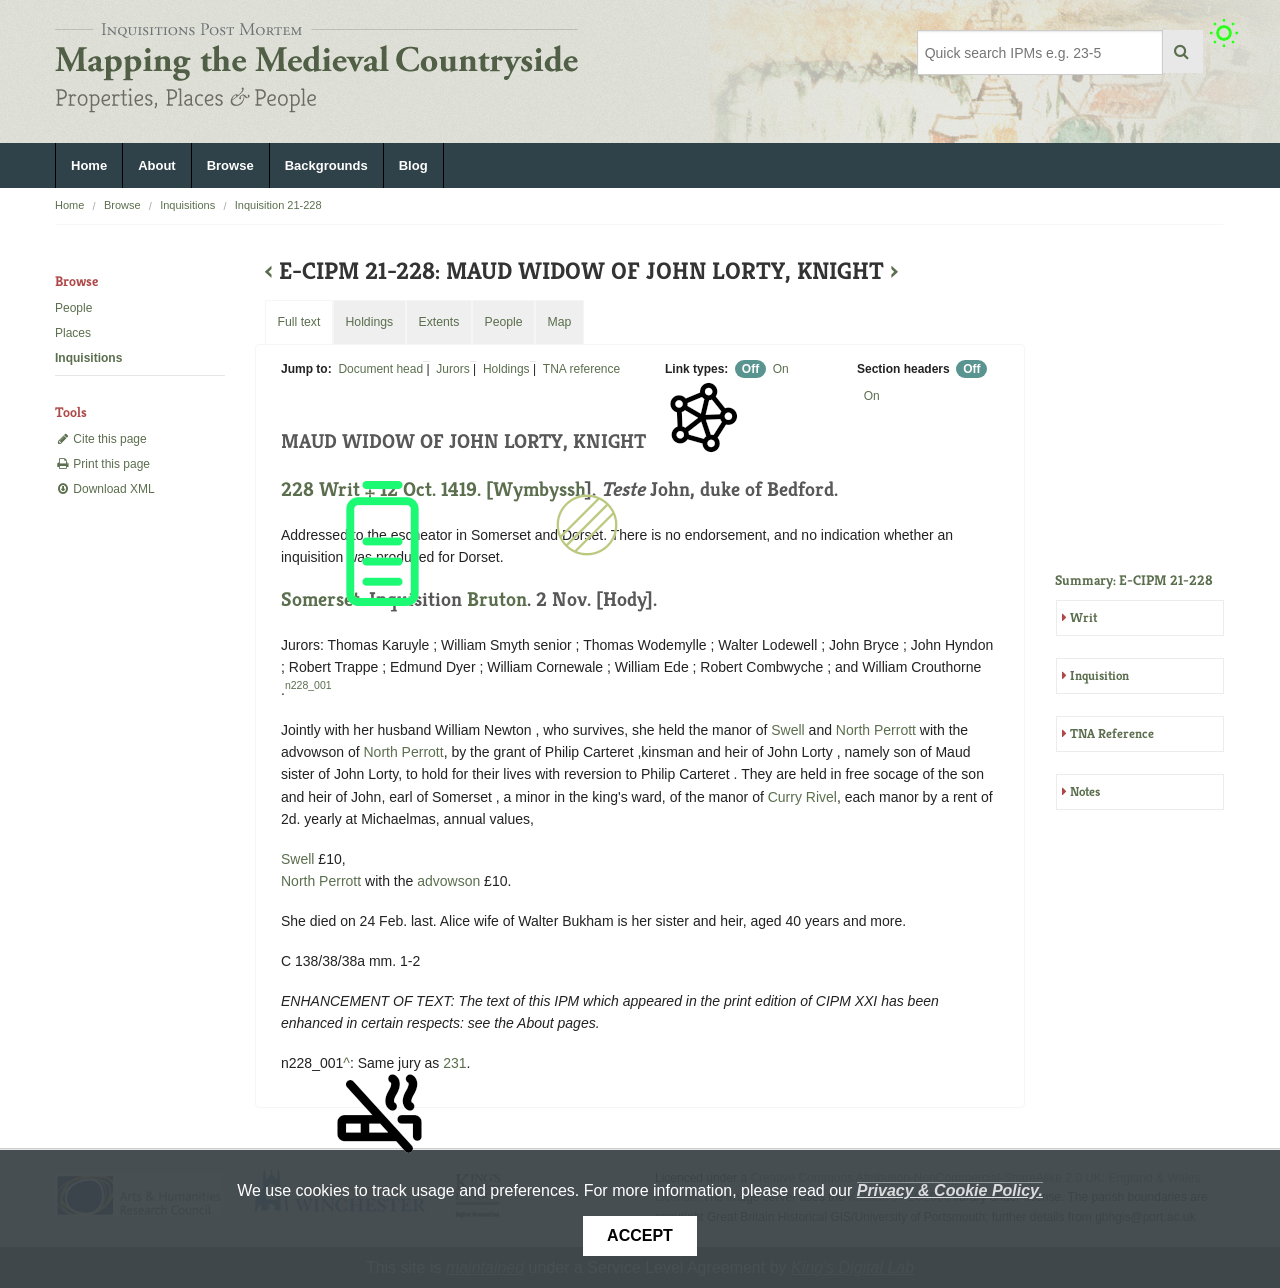 The height and width of the screenshot is (1288, 1280). I want to click on no smoking allowed, so click(379, 1116).